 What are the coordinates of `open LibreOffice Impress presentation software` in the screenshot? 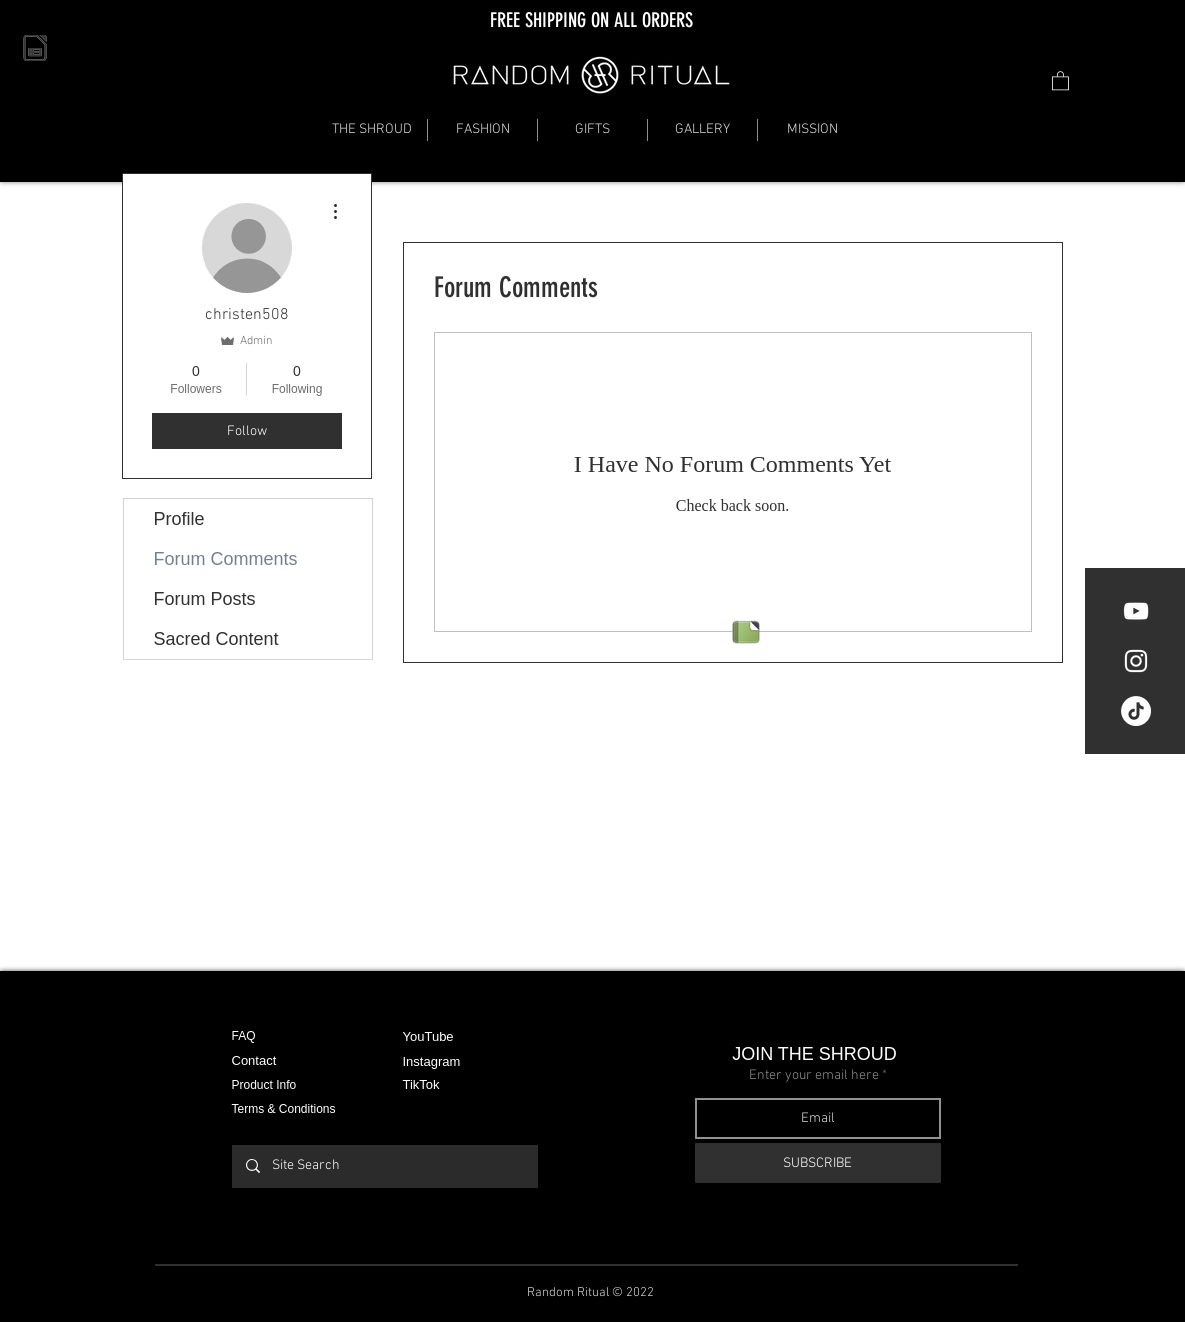 It's located at (35, 48).